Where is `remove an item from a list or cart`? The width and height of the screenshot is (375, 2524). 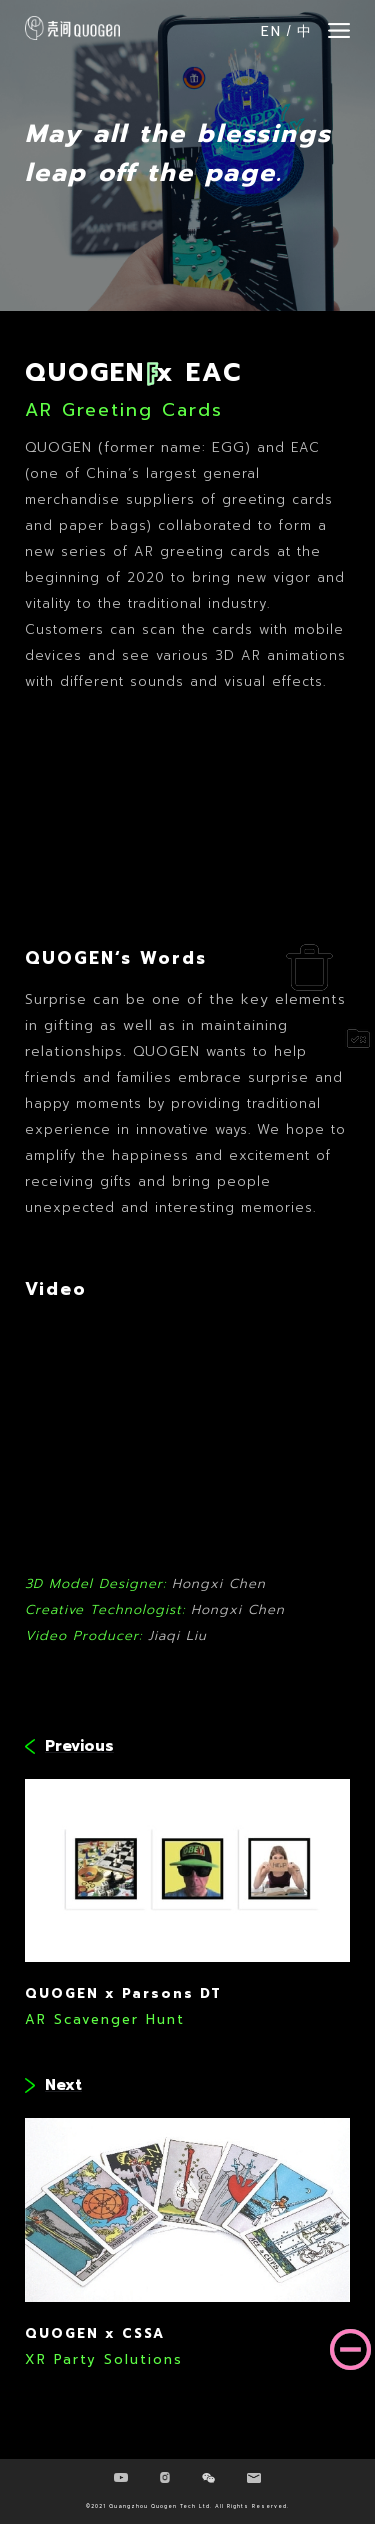
remove an item from a list or cart is located at coordinates (350, 2349).